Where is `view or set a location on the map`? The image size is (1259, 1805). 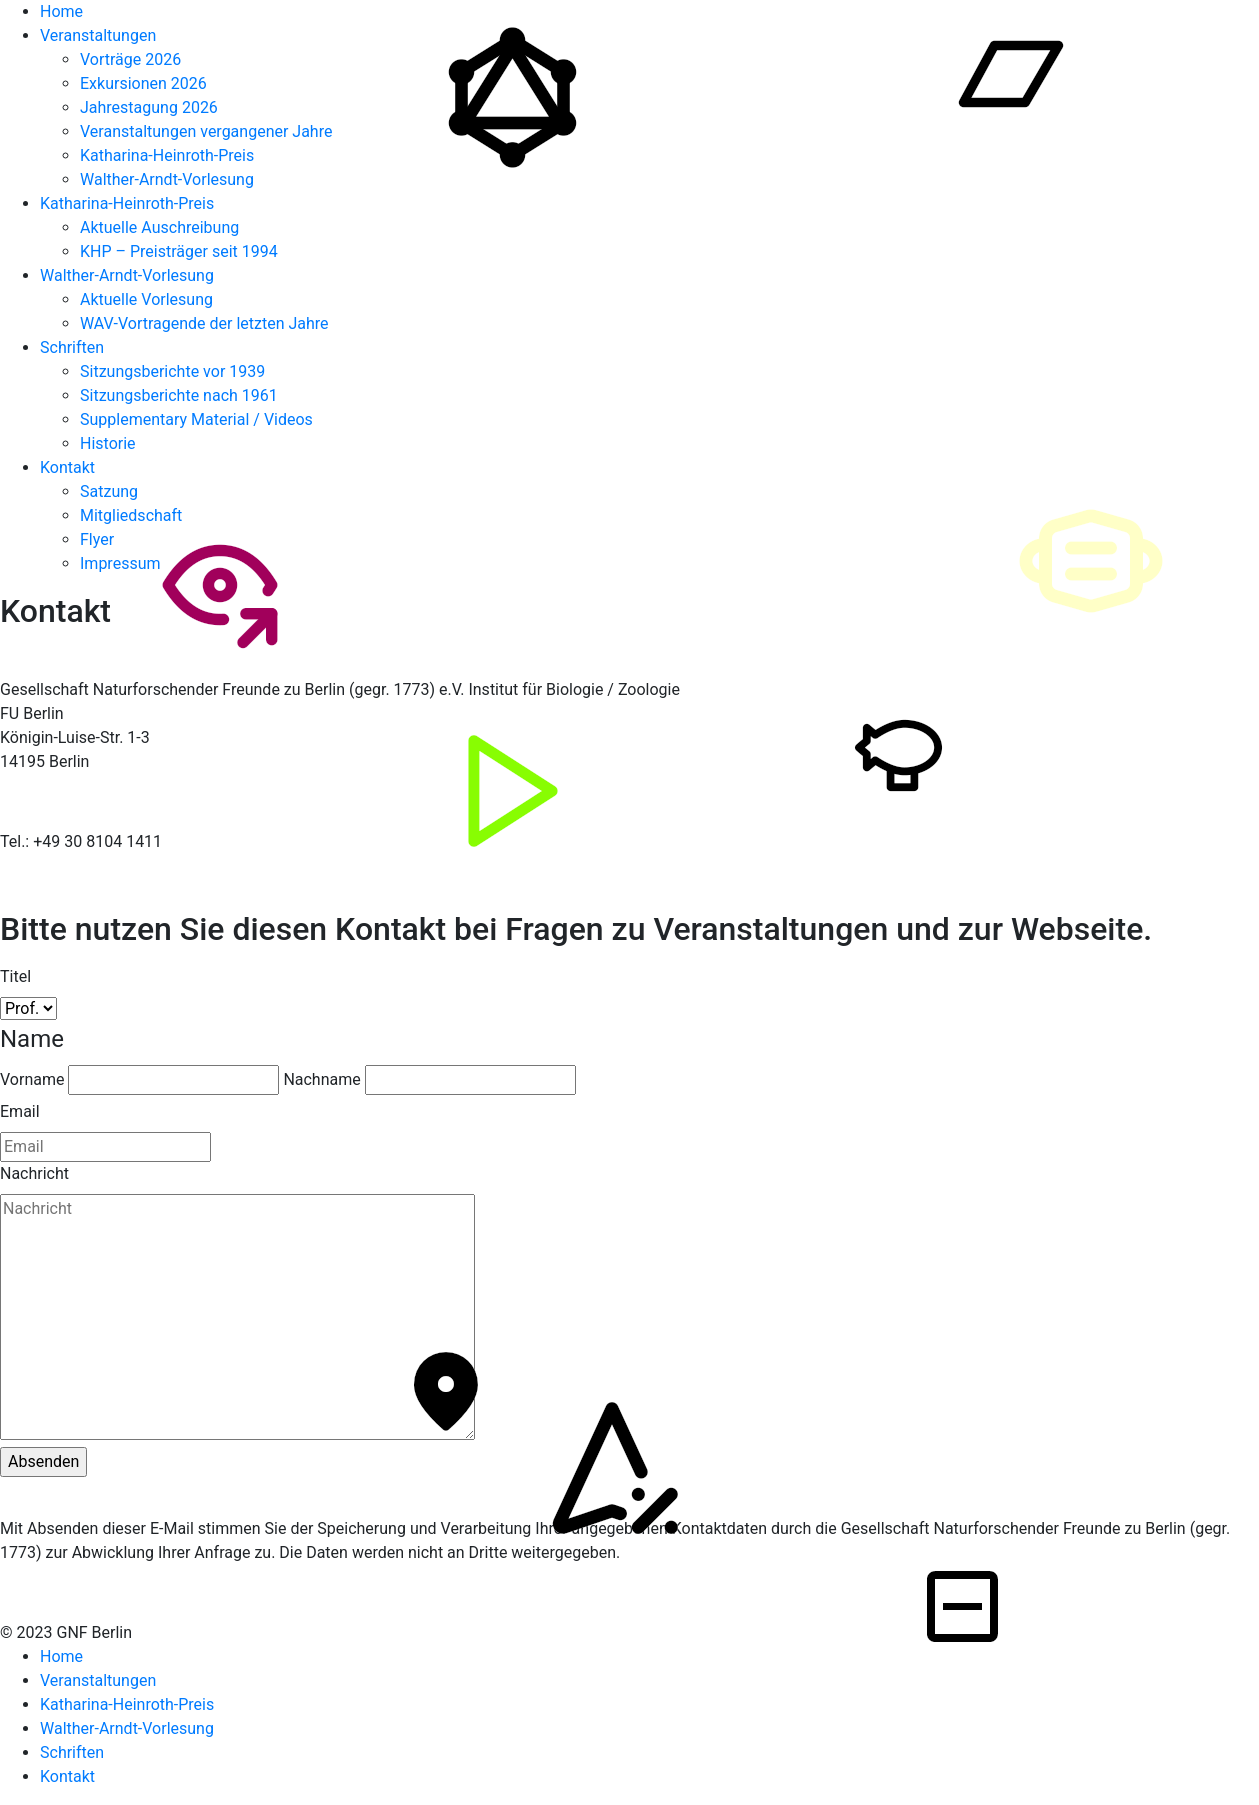
view or set a location on the map is located at coordinates (446, 1392).